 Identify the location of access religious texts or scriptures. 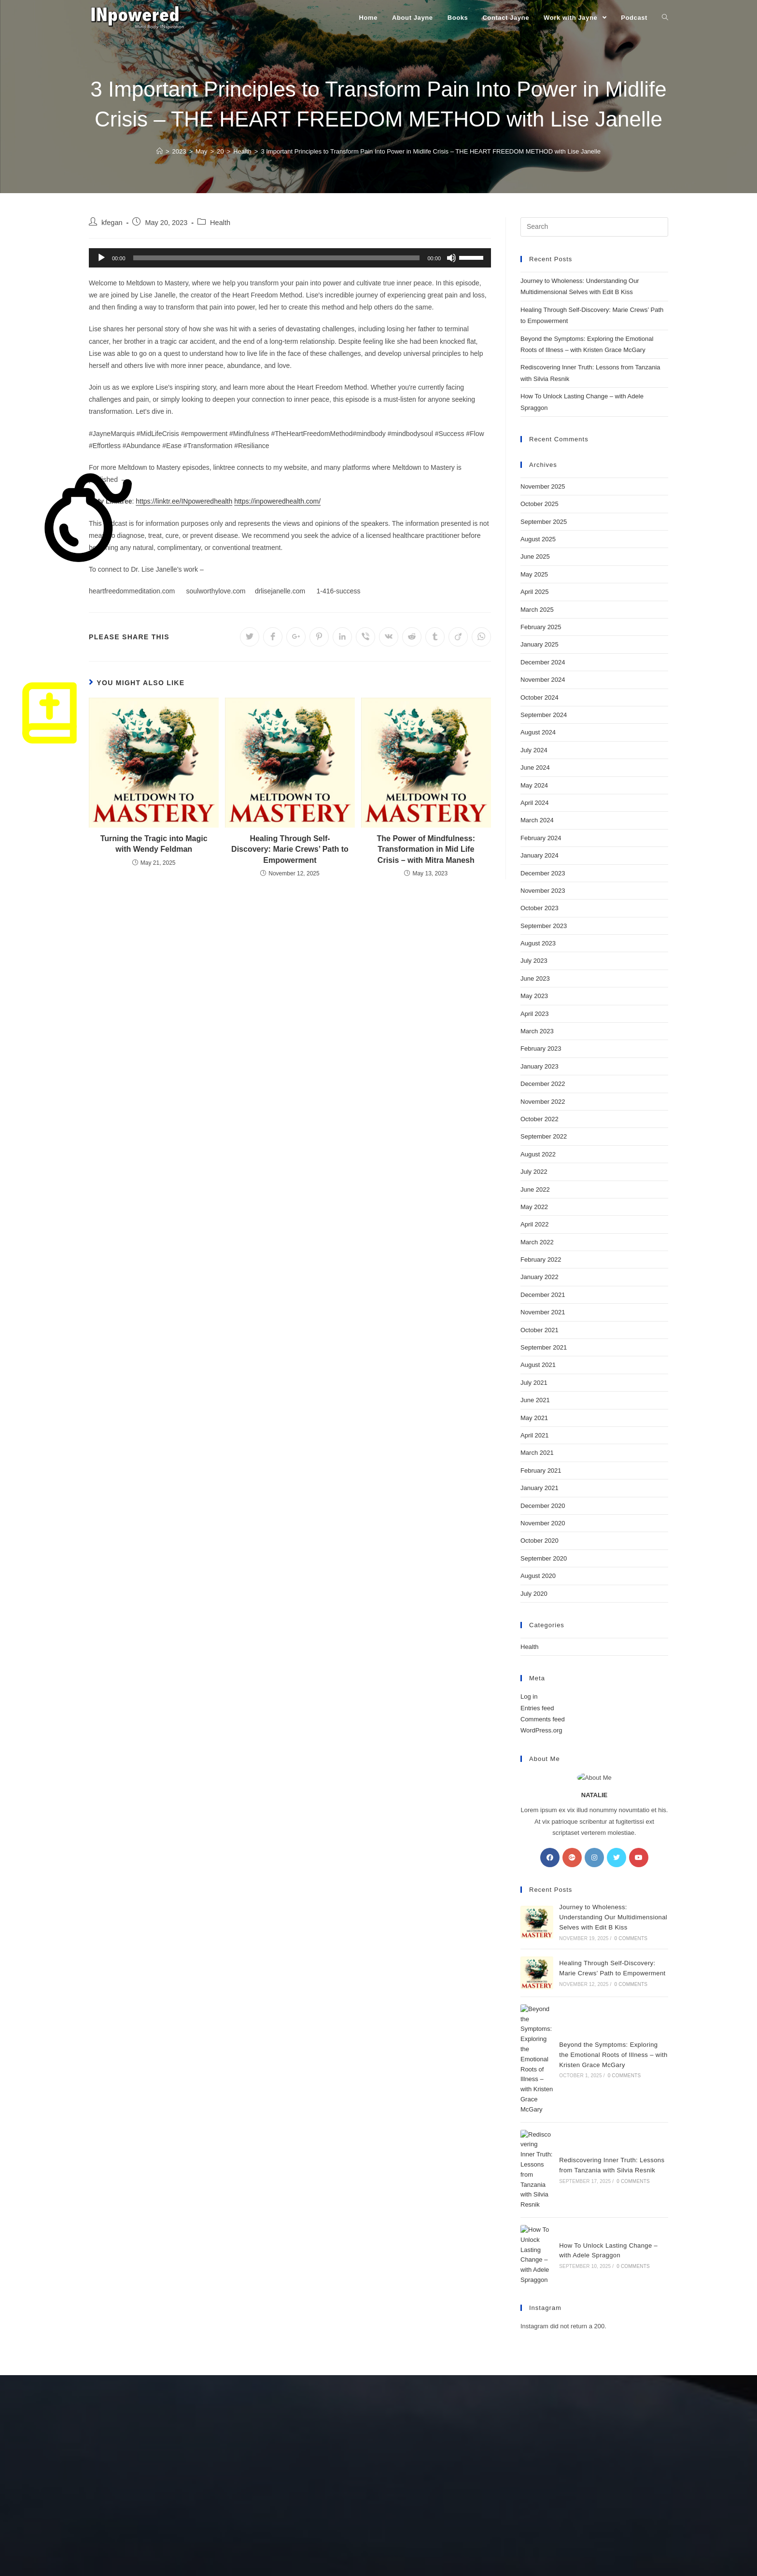
(49, 713).